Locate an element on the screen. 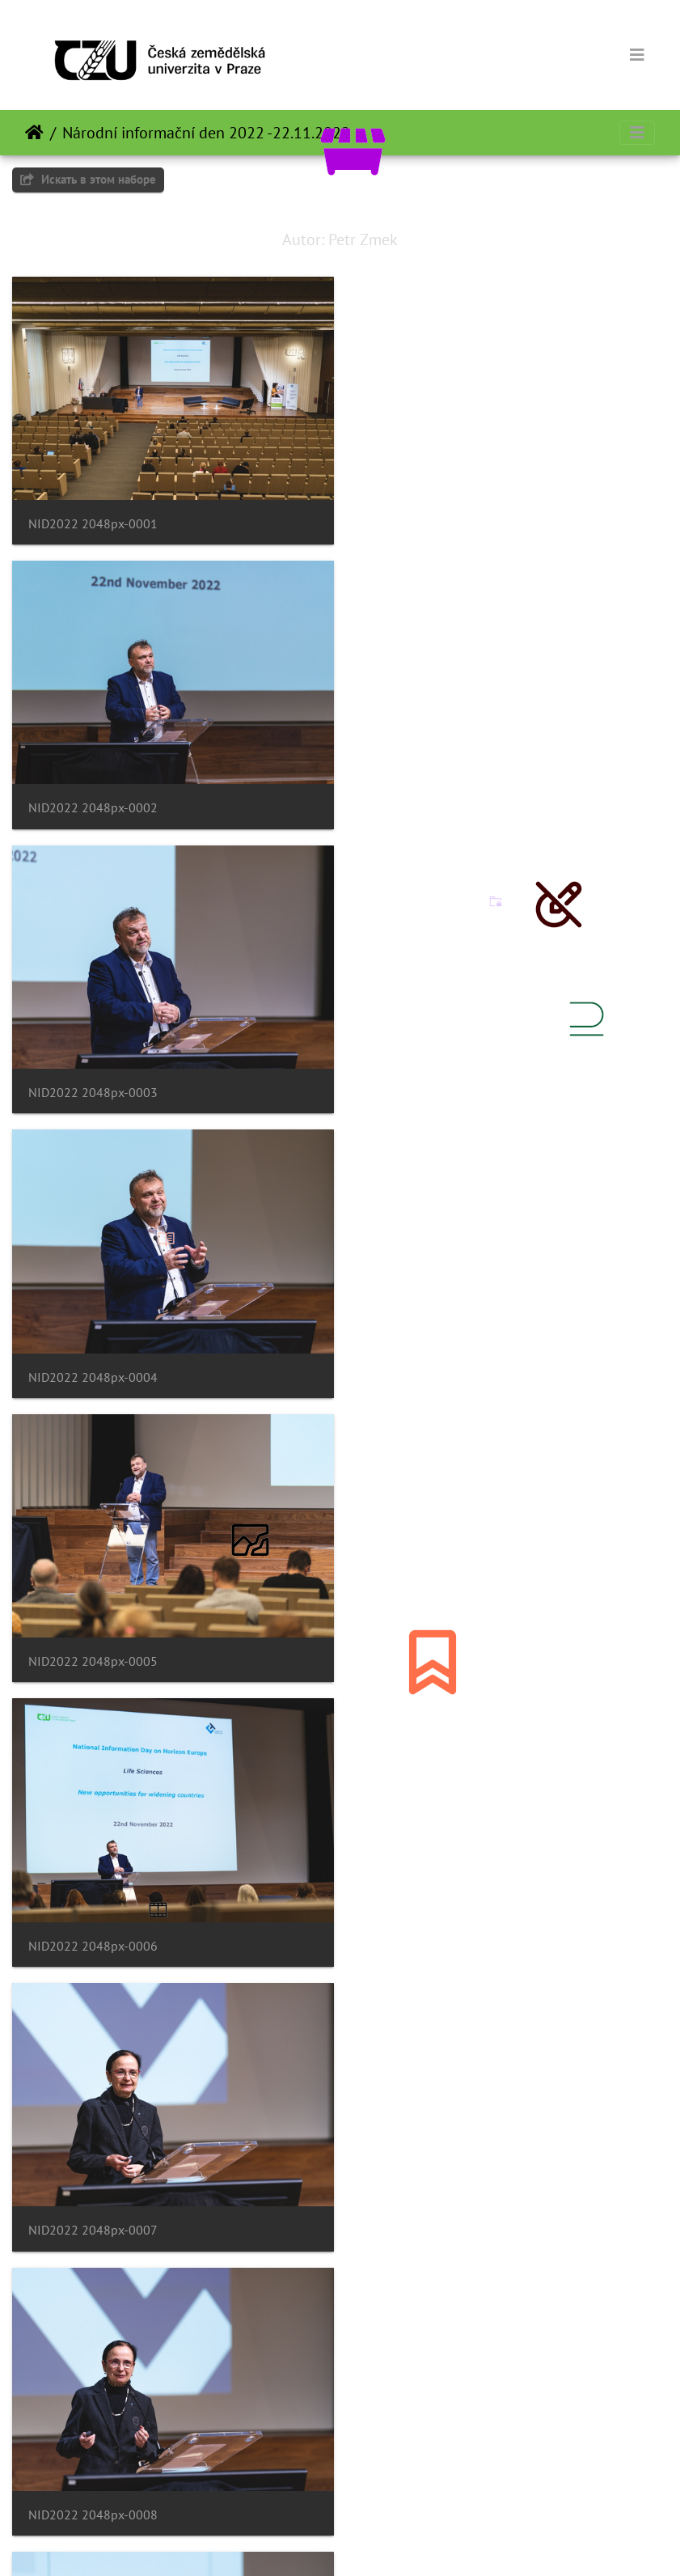 Image resolution: width=680 pixels, height=2576 pixels. open reading mode or e-reader is located at coordinates (166, 1238).